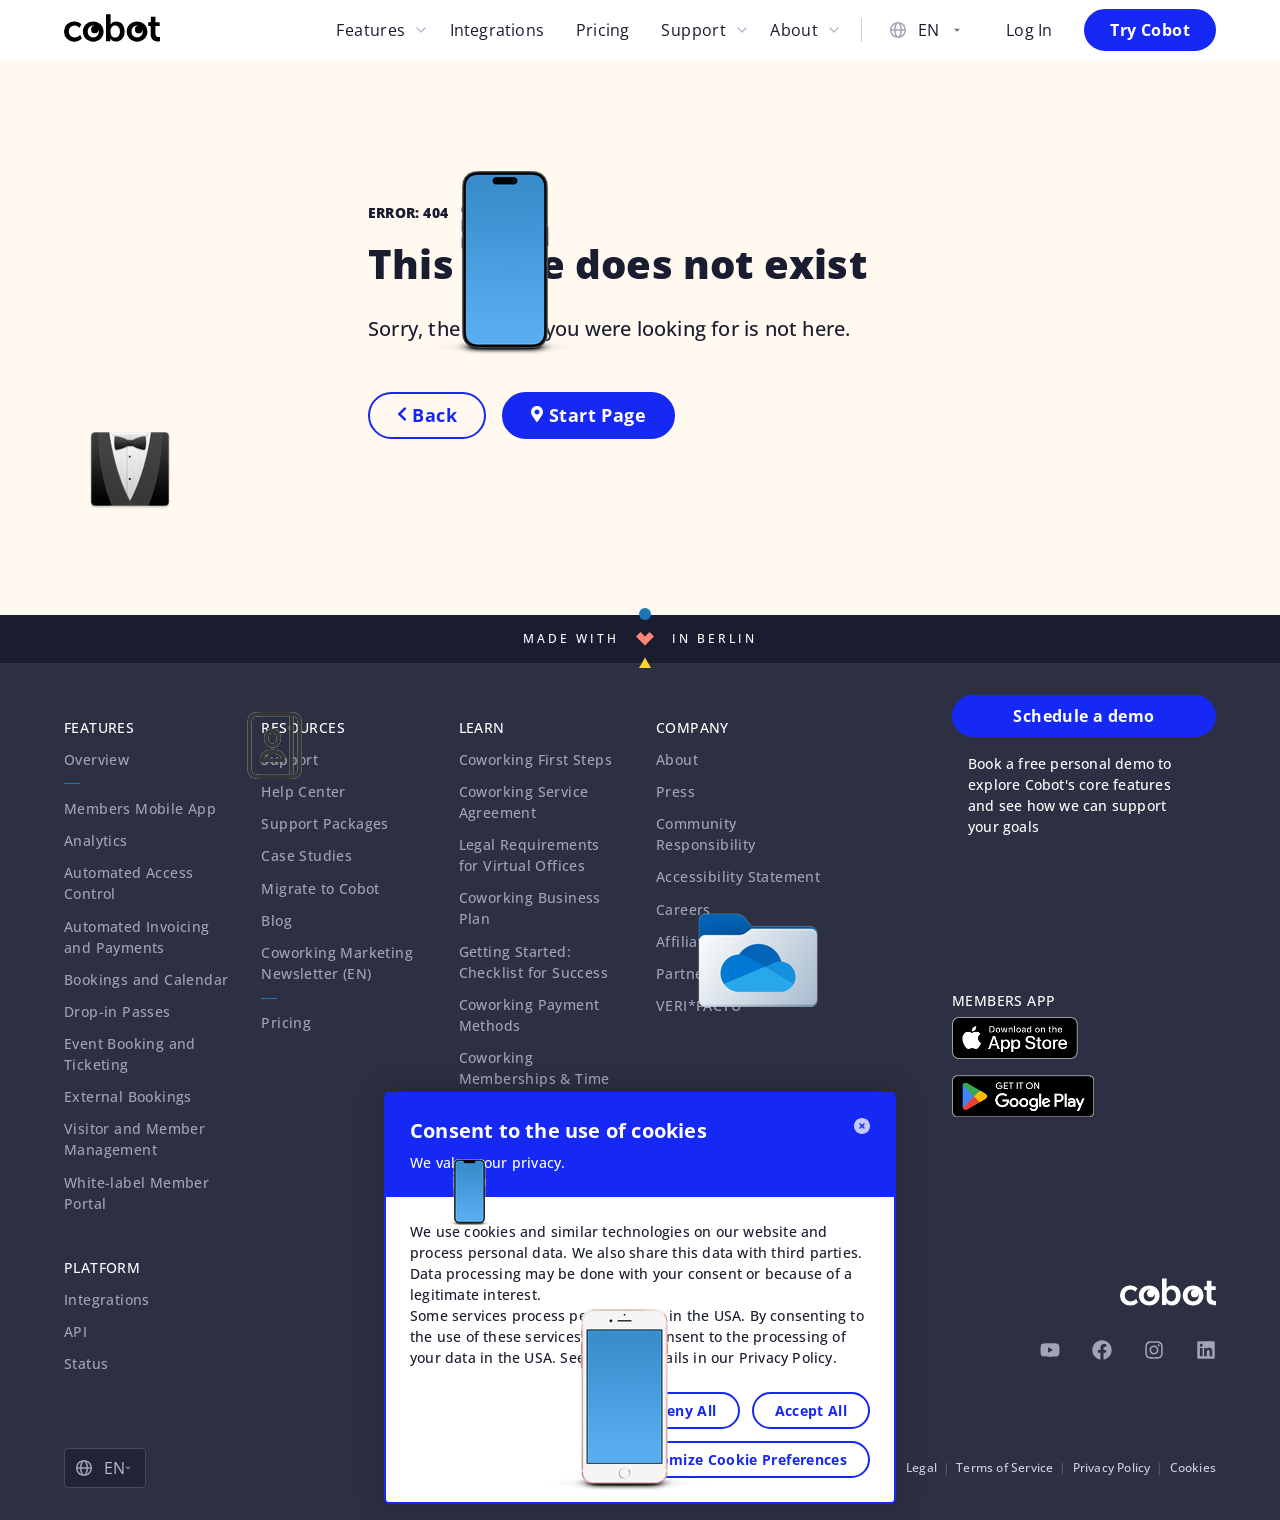  What do you see at coordinates (272, 745) in the screenshot?
I see `open contacts app` at bounding box center [272, 745].